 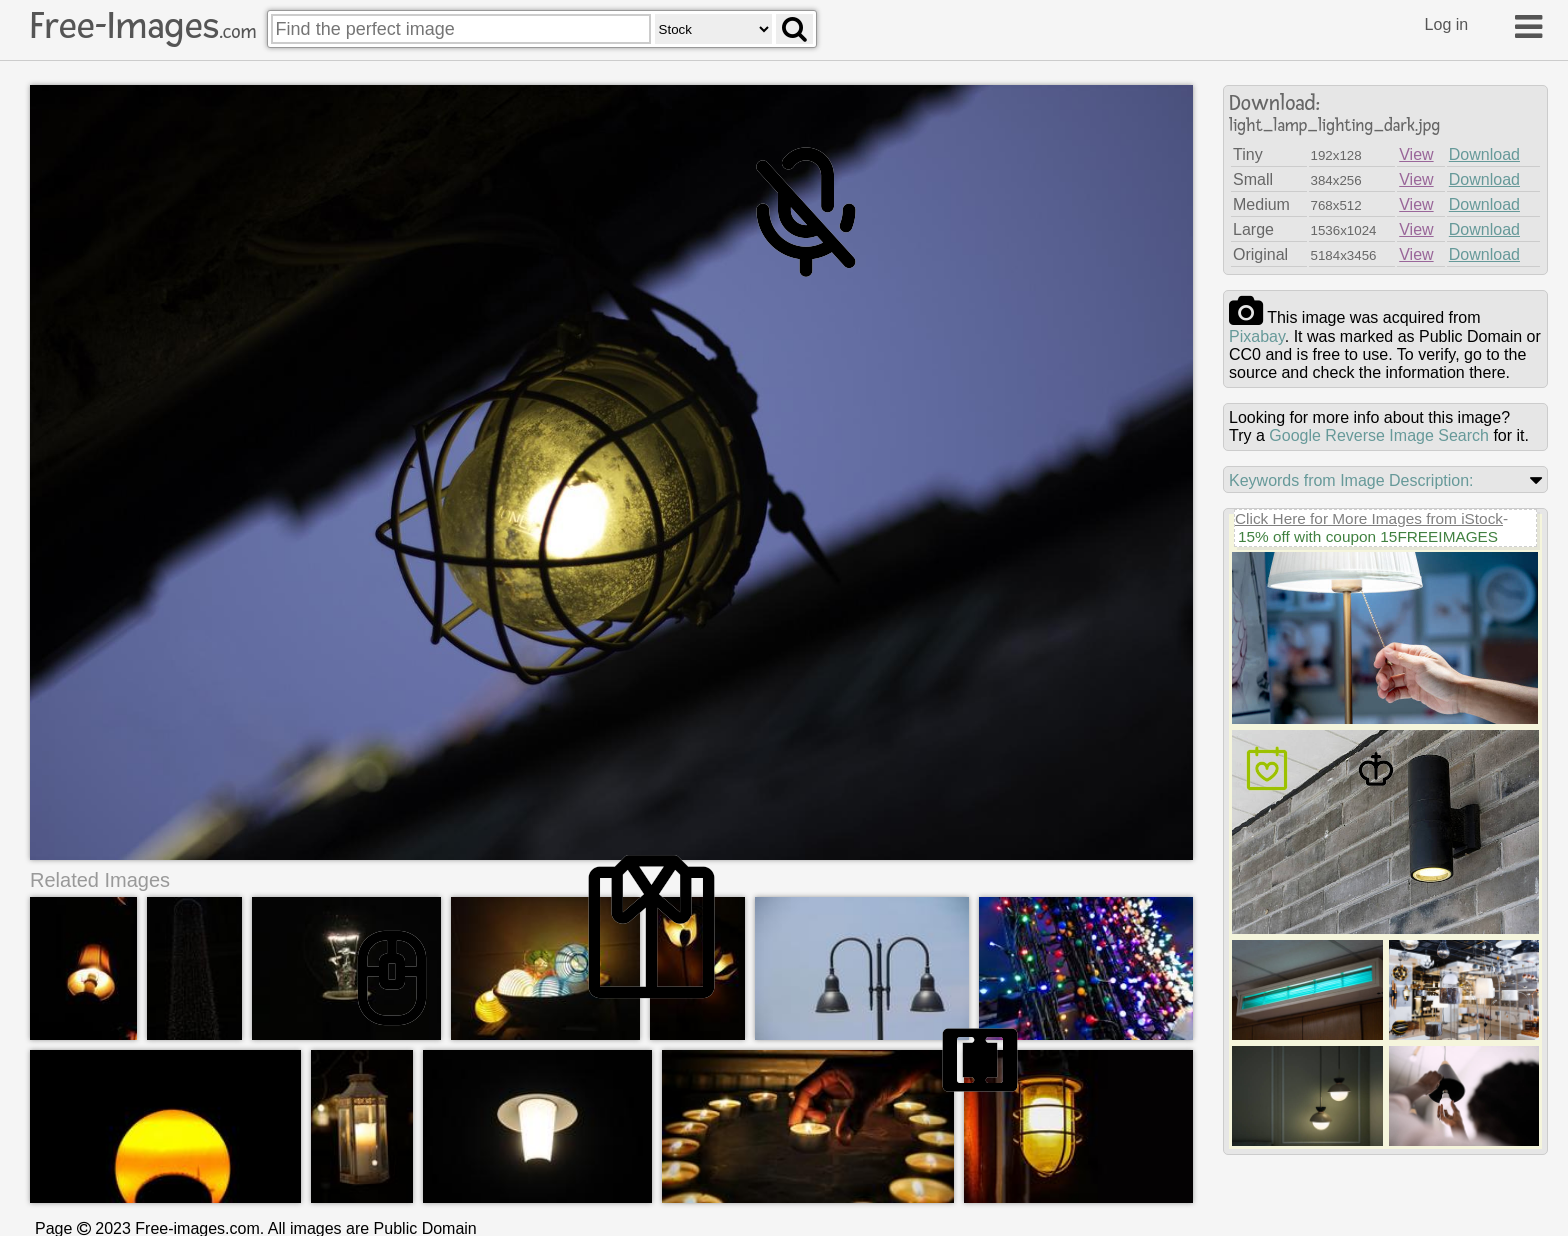 I want to click on format text as code or array, so click(x=980, y=1060).